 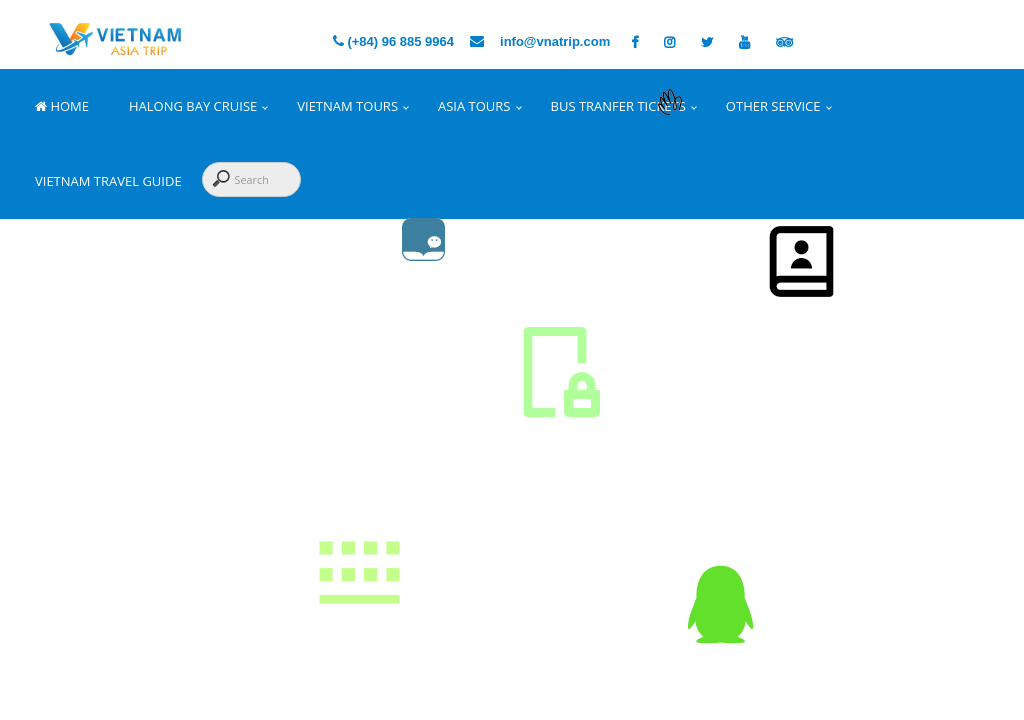 I want to click on open your contacts book, so click(x=801, y=261).